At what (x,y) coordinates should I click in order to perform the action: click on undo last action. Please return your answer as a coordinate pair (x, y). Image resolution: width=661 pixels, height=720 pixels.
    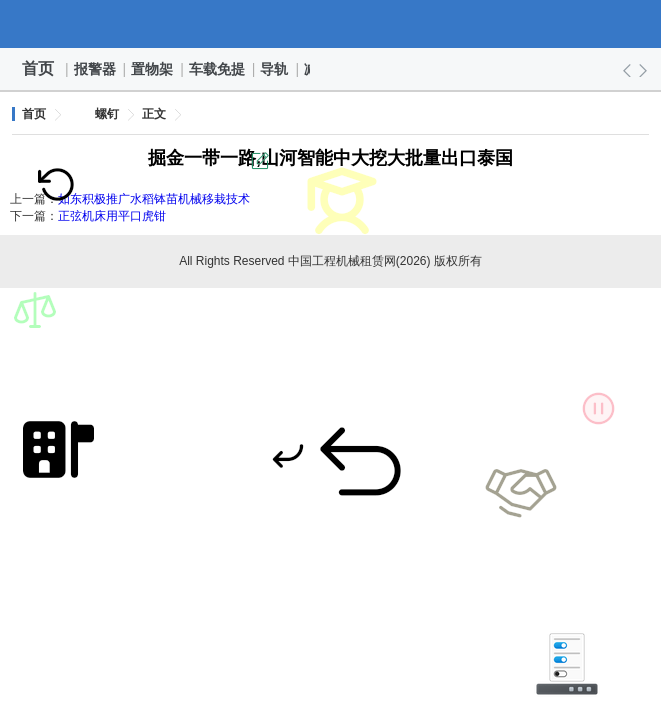
    Looking at the image, I should click on (57, 184).